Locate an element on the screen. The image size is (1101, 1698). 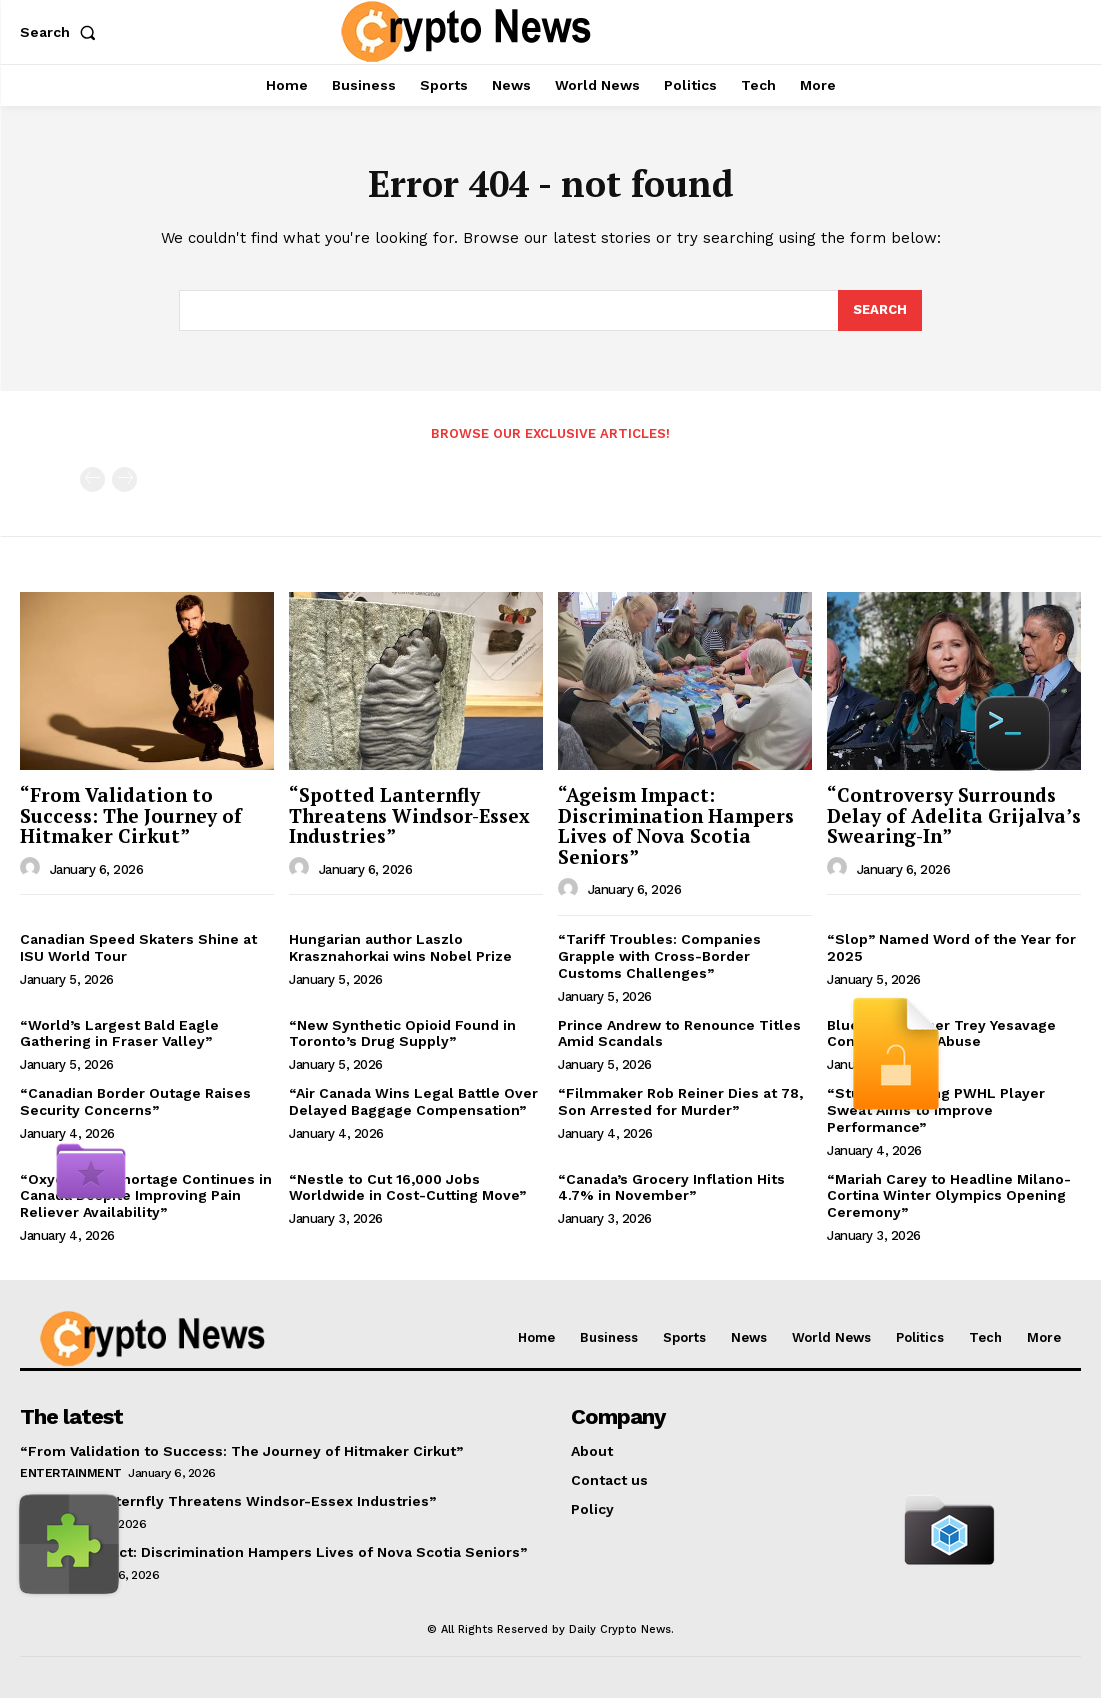
browse or manage system add-ons is located at coordinates (69, 1544).